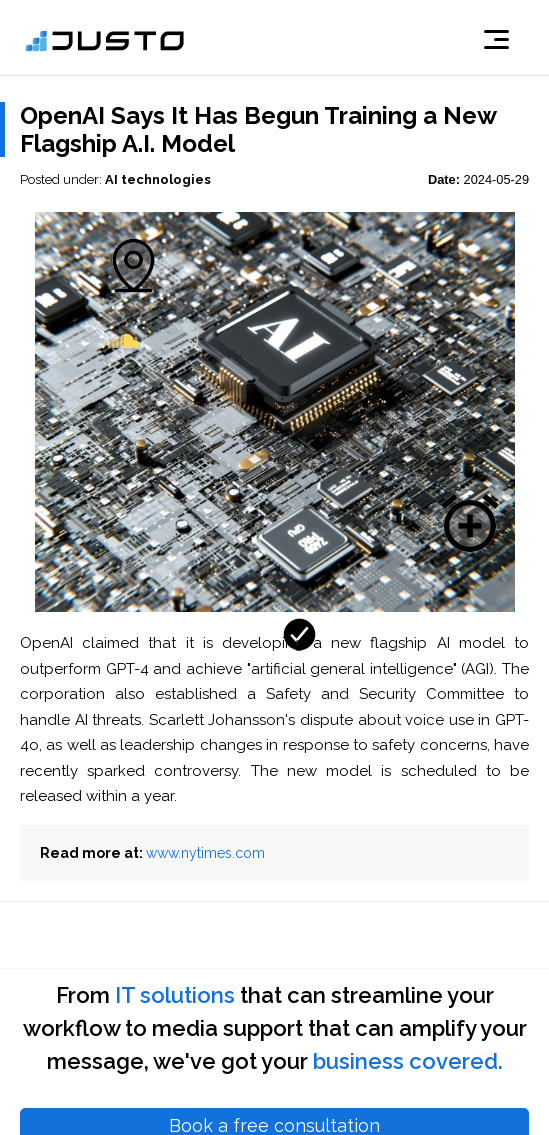 This screenshot has width=549, height=1135. What do you see at coordinates (123, 341) in the screenshot?
I see `open SoundCloud app` at bounding box center [123, 341].